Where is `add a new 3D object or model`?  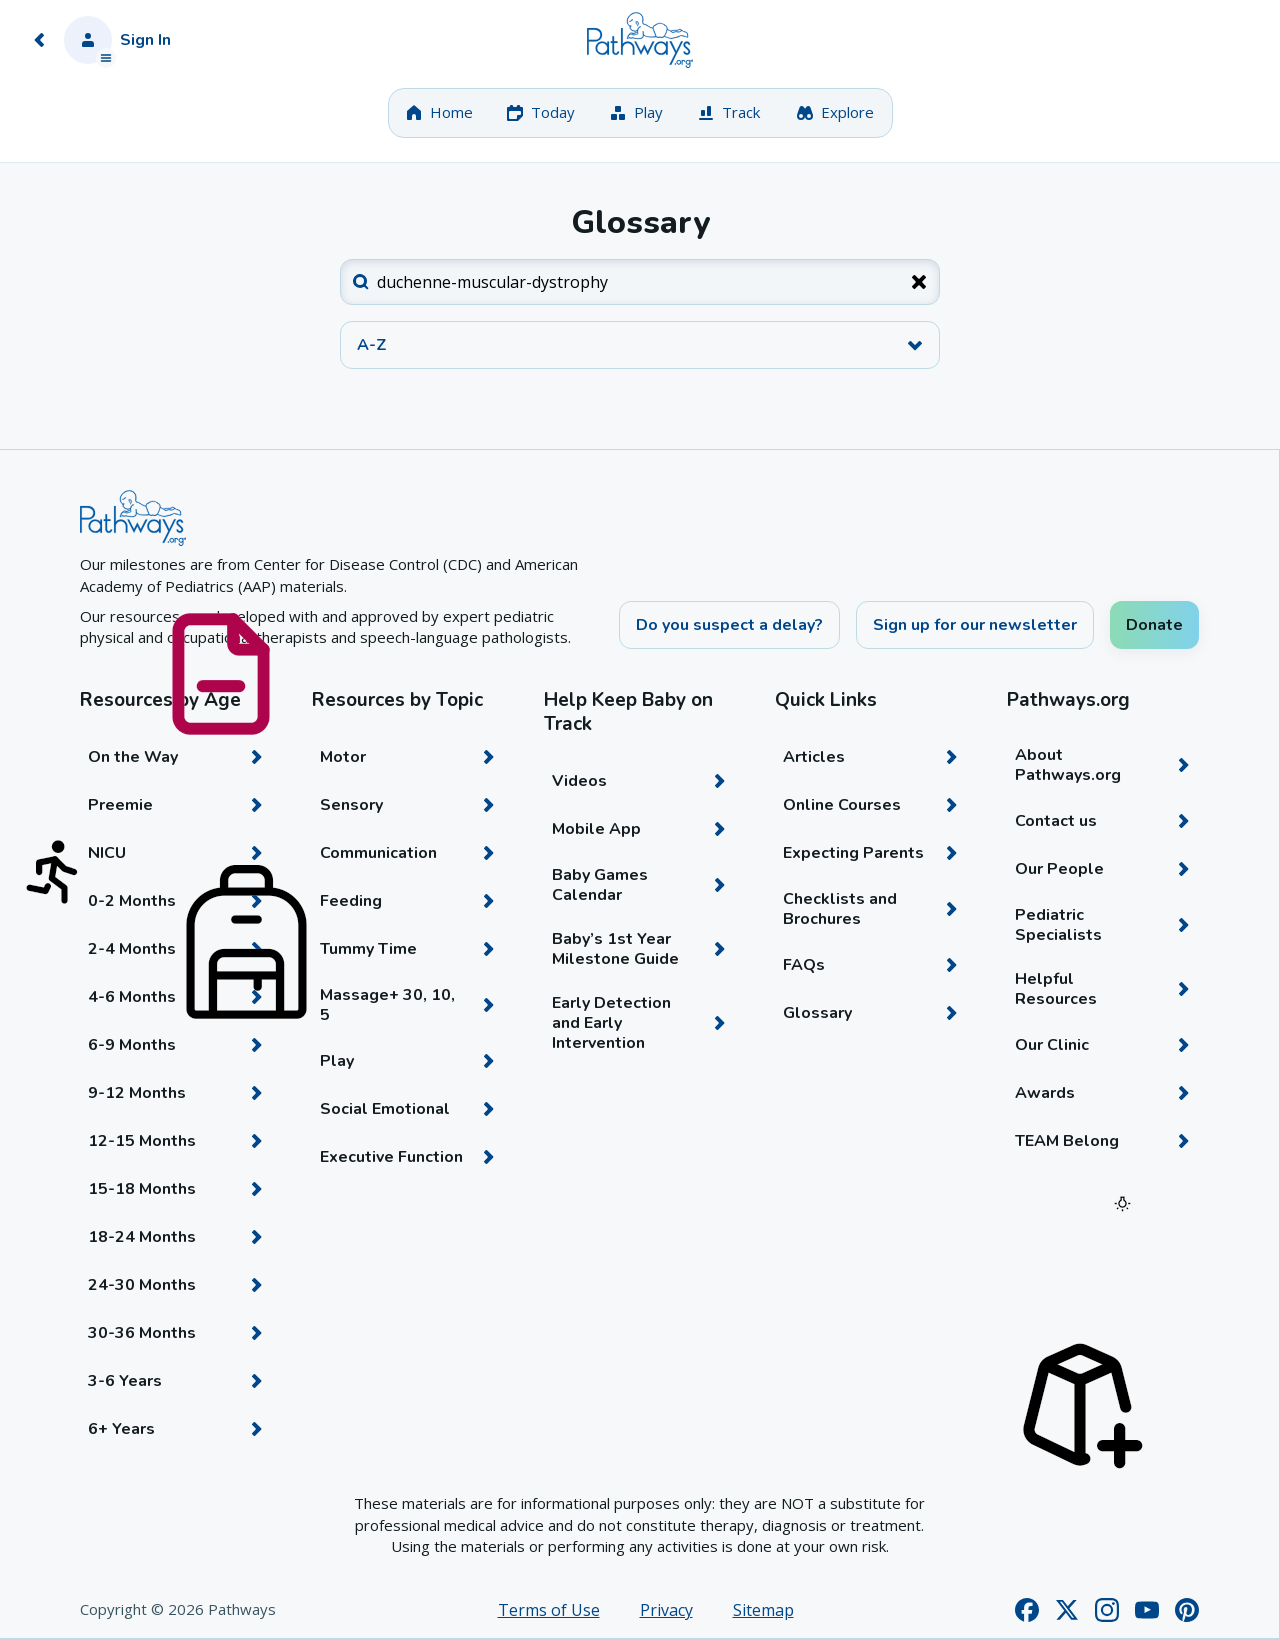 add a new 3D object or model is located at coordinates (1080, 1406).